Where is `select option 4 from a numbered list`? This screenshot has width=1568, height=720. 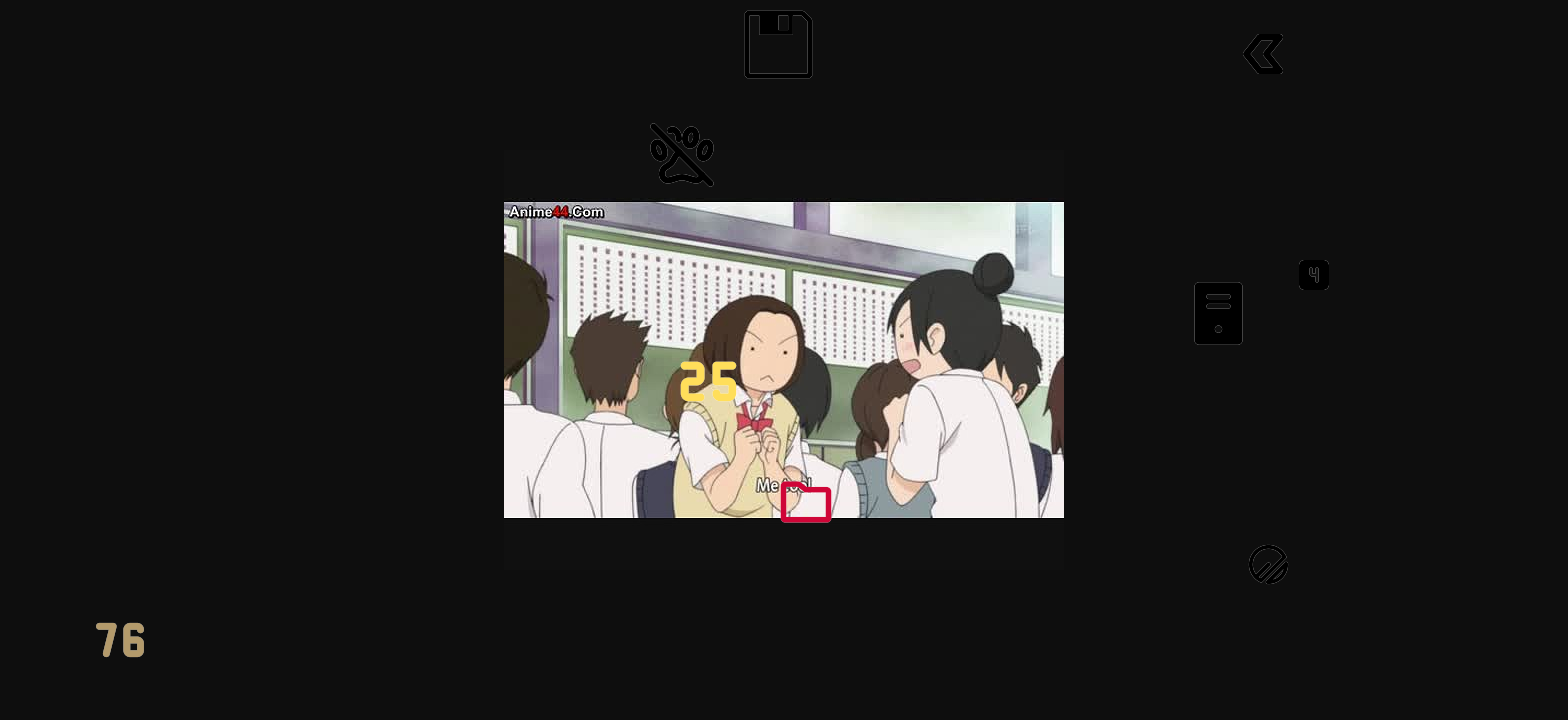 select option 4 from a numbered list is located at coordinates (1314, 275).